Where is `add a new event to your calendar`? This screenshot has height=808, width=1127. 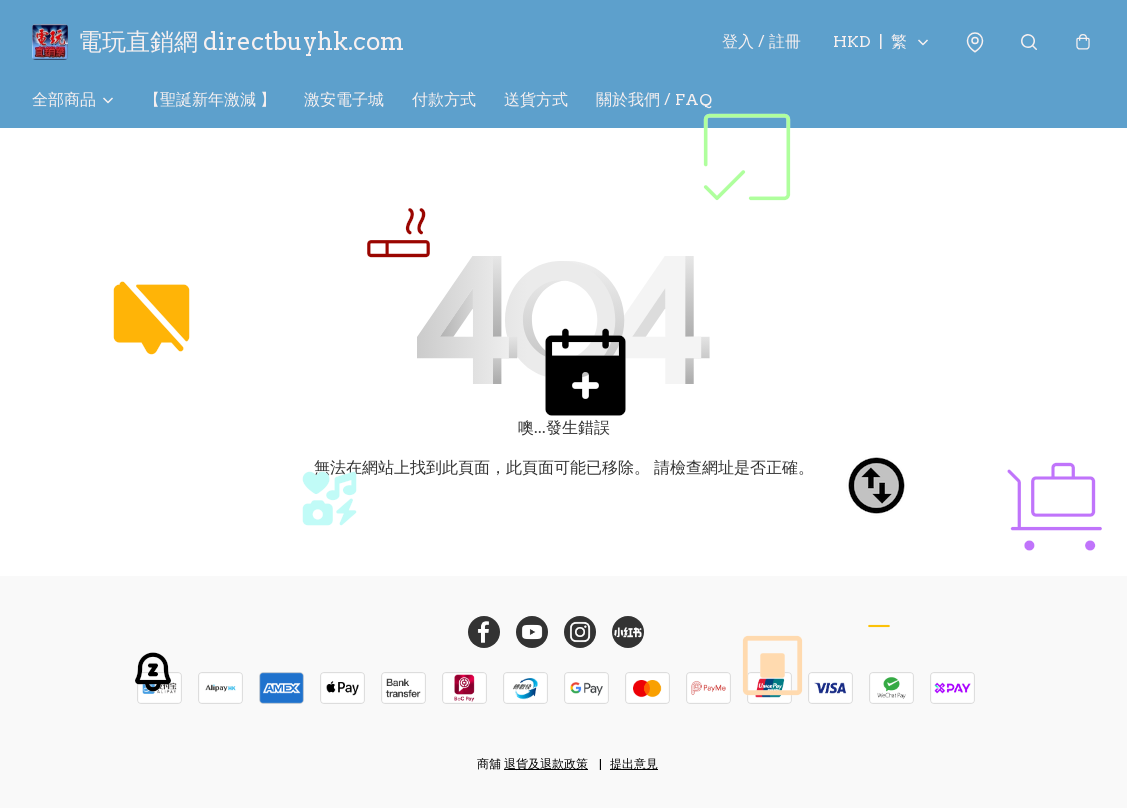 add a new event to your calendar is located at coordinates (585, 375).